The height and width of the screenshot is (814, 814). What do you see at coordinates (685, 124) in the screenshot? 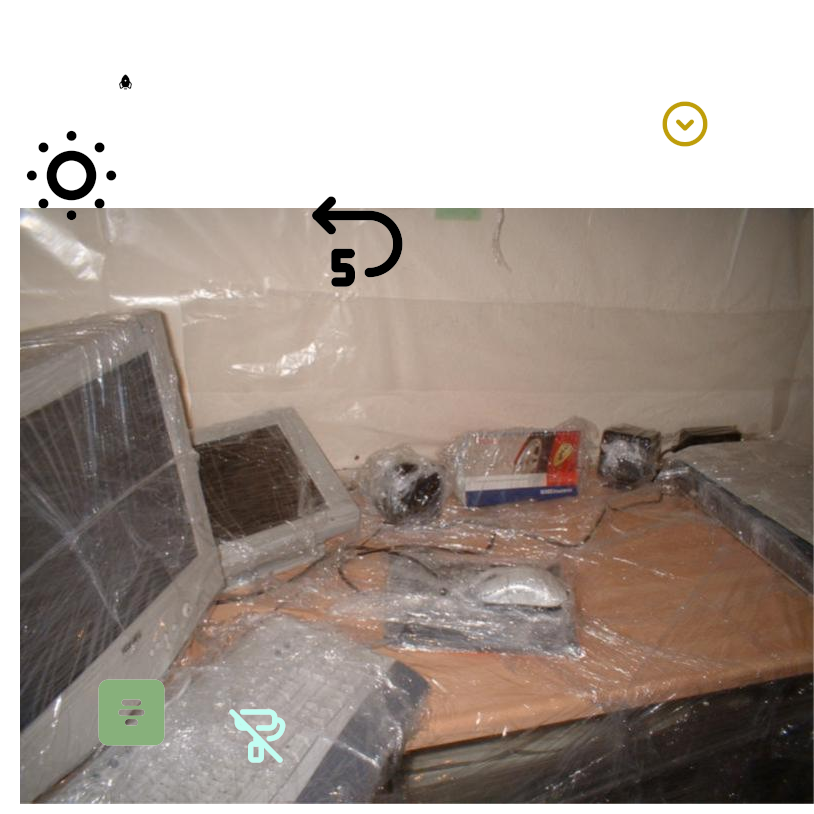
I see `expand to show more content` at bounding box center [685, 124].